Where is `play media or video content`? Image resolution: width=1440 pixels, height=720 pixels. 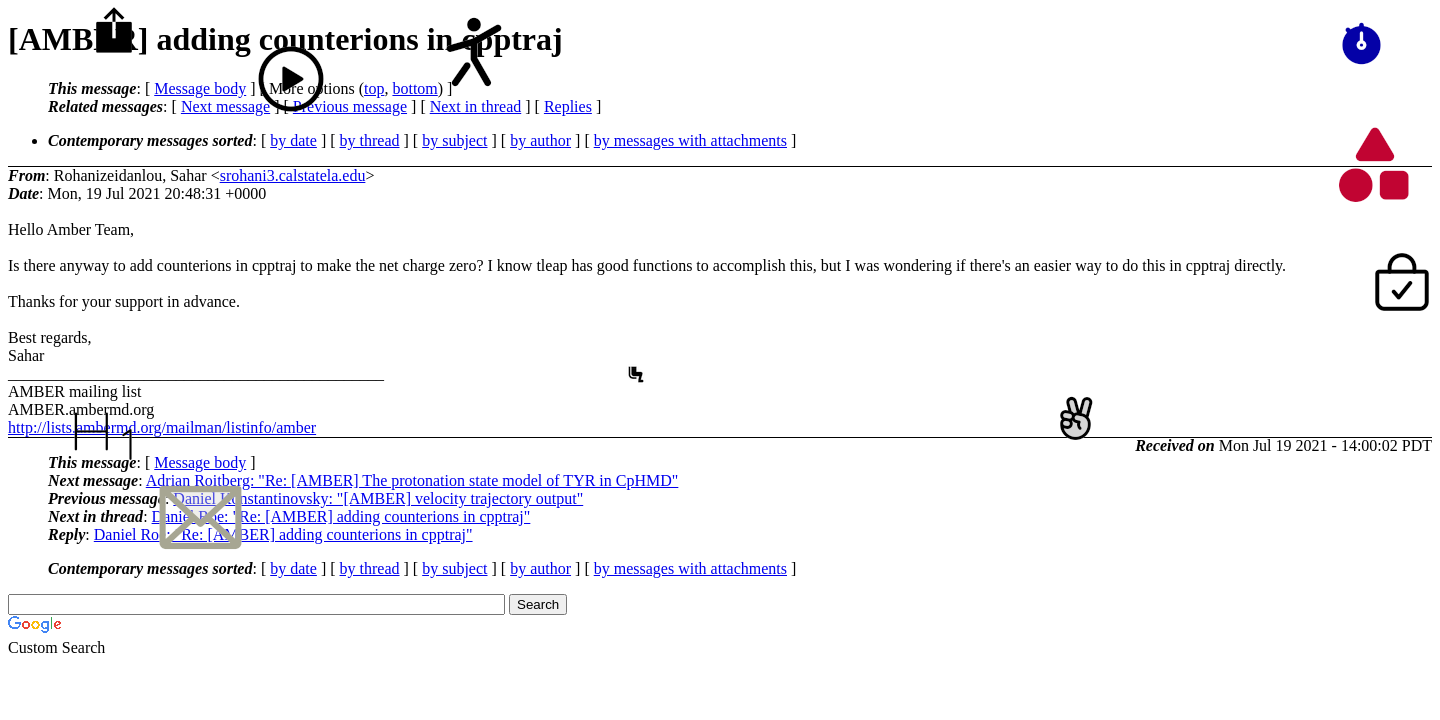 play media or video content is located at coordinates (291, 79).